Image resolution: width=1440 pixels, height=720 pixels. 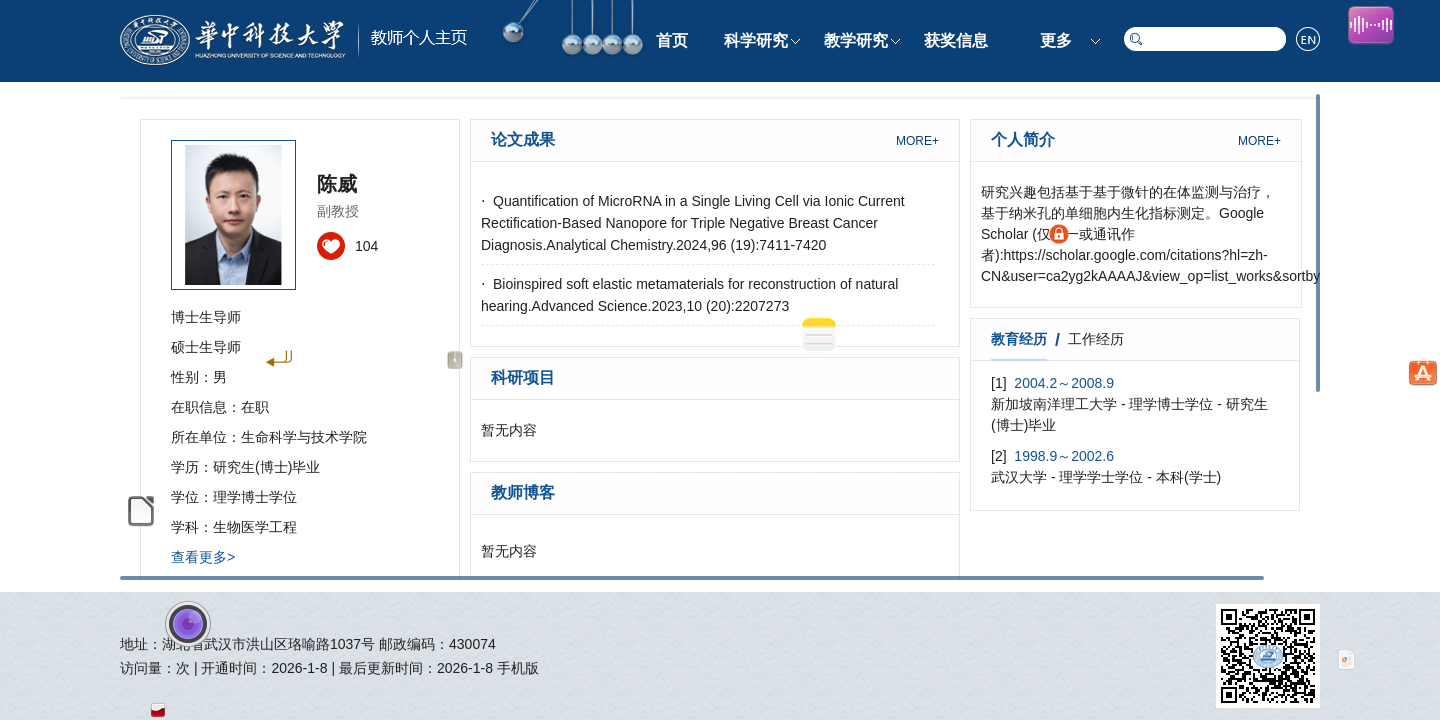 I want to click on open wine application for running windows programs, so click(x=158, y=710).